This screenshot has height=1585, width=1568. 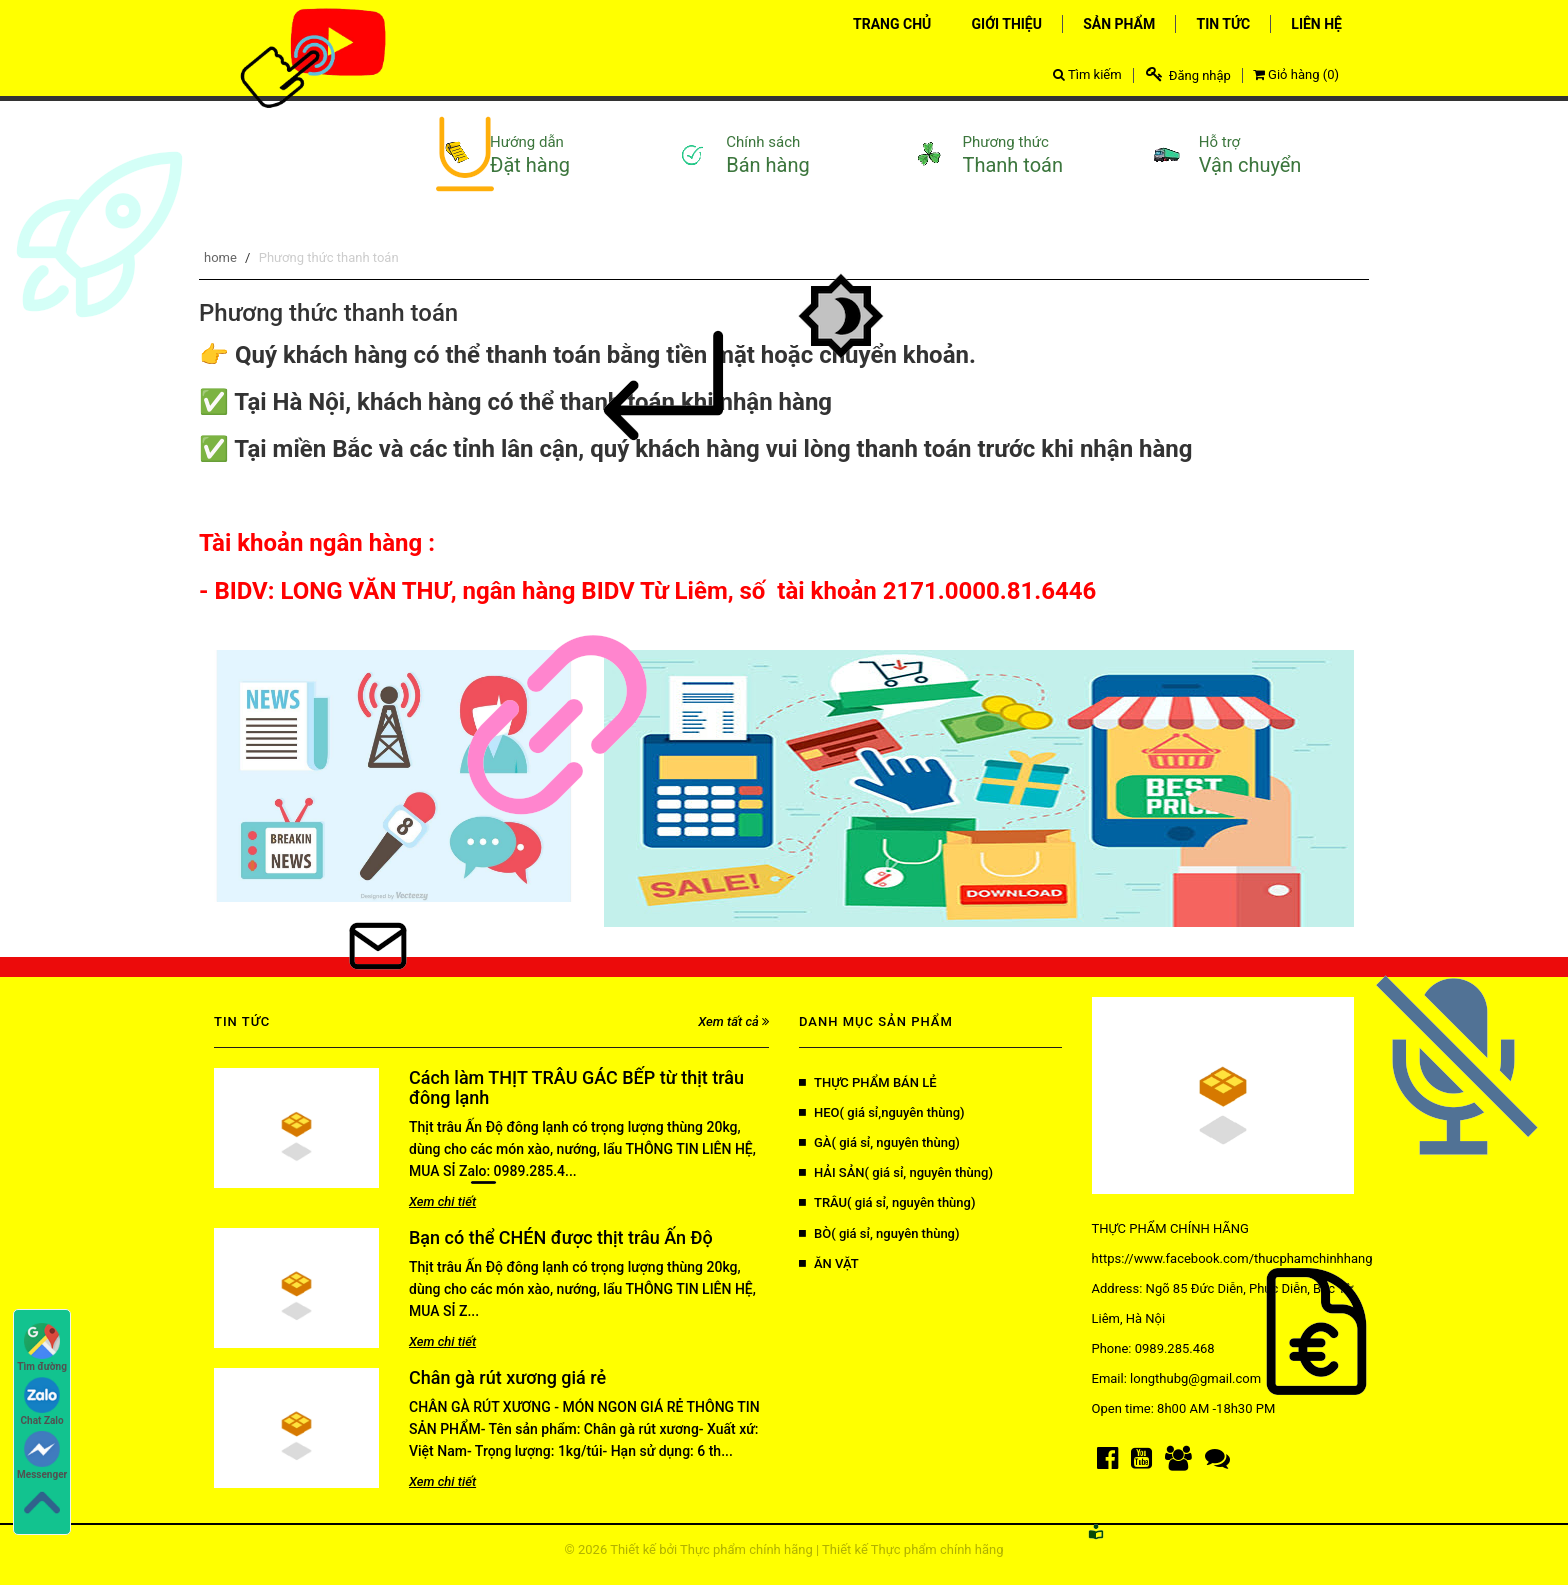 I want to click on decrease quantity or value, so click(x=483, y=1182).